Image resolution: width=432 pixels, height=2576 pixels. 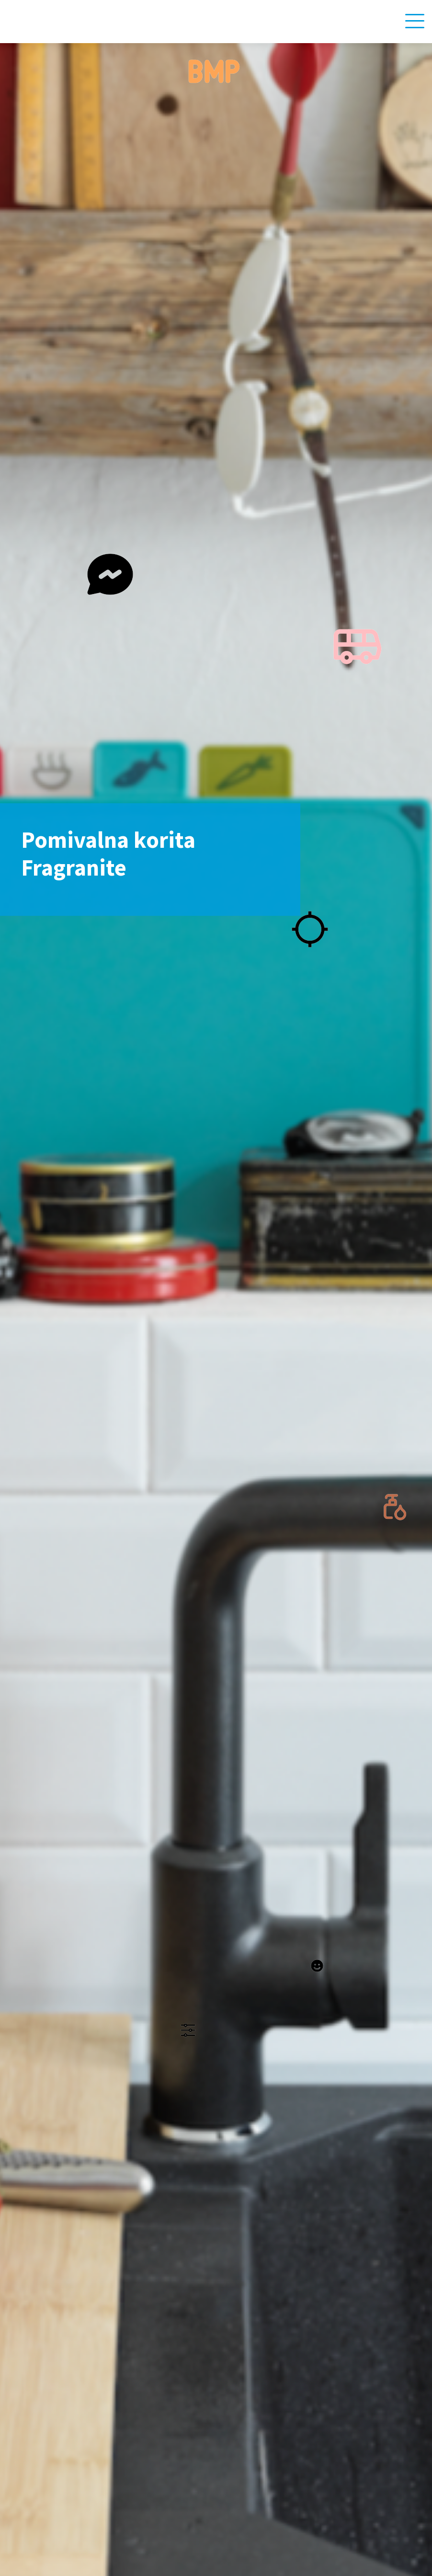 What do you see at coordinates (188, 2030) in the screenshot?
I see `adjust settings or preferences` at bounding box center [188, 2030].